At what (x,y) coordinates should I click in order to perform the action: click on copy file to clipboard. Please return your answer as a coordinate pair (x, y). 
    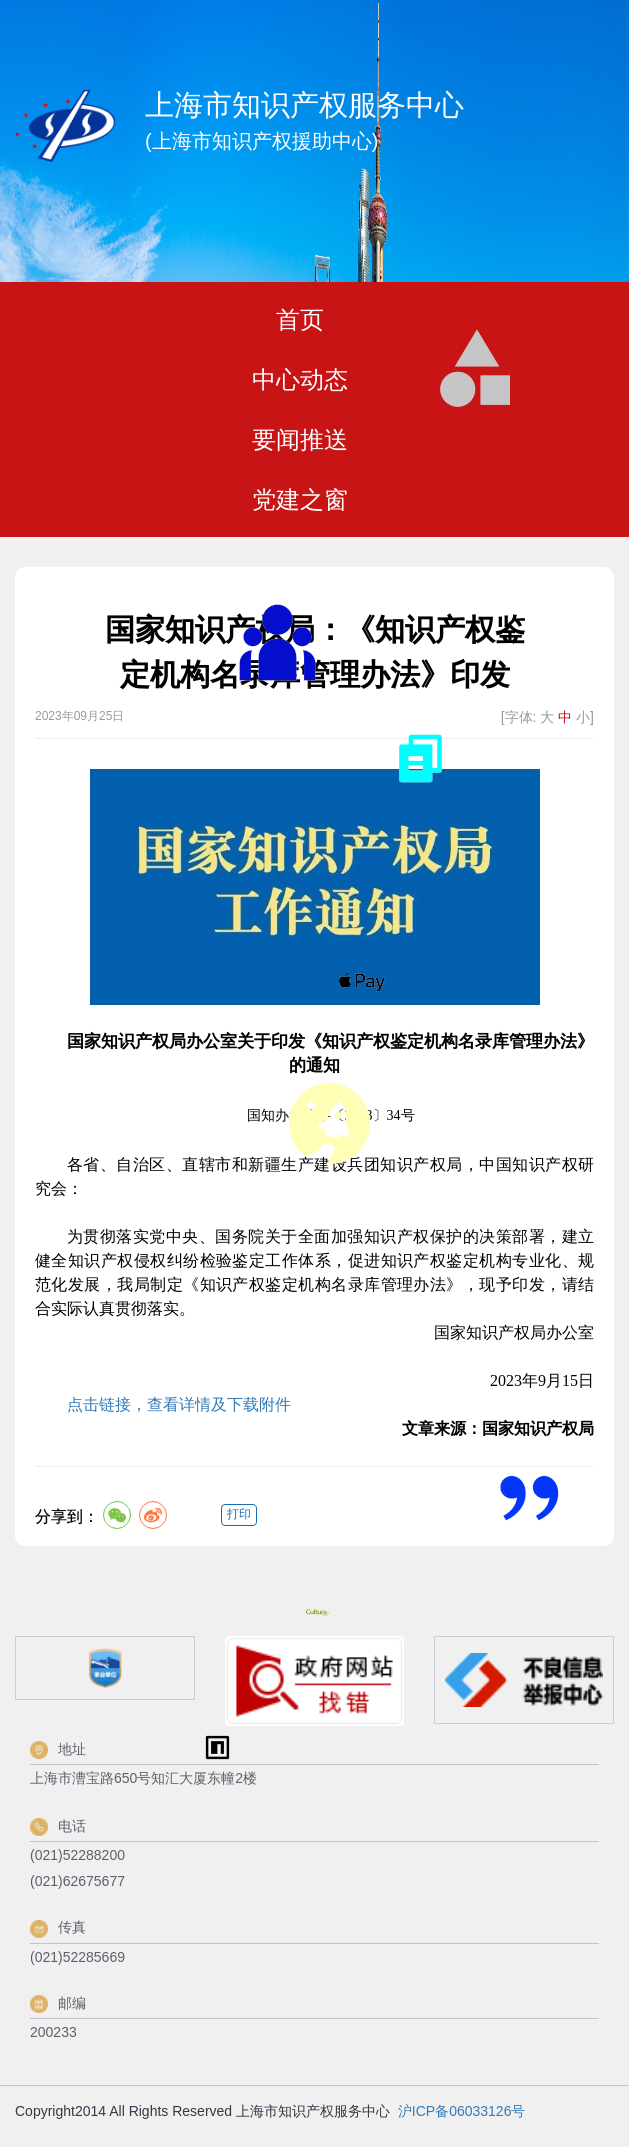
    Looking at the image, I should click on (420, 758).